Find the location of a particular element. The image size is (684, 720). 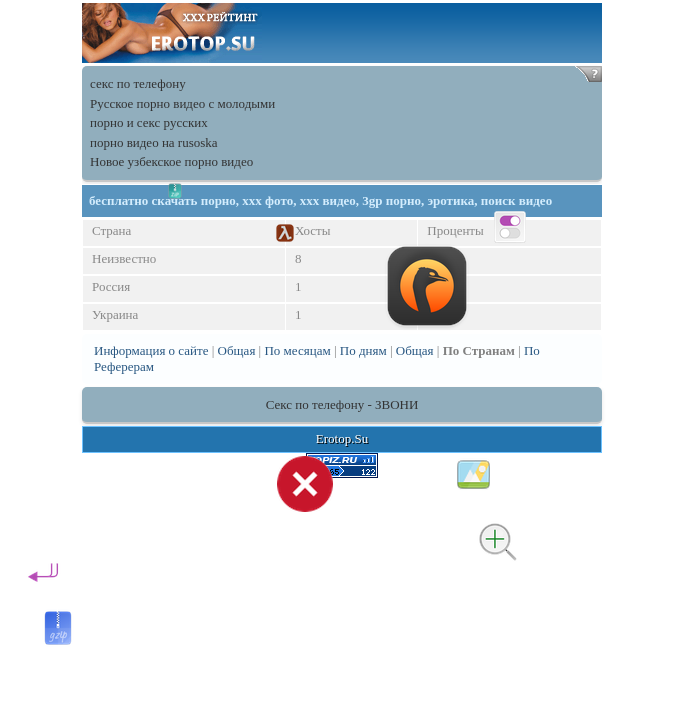

a gzip compressed file is located at coordinates (58, 628).